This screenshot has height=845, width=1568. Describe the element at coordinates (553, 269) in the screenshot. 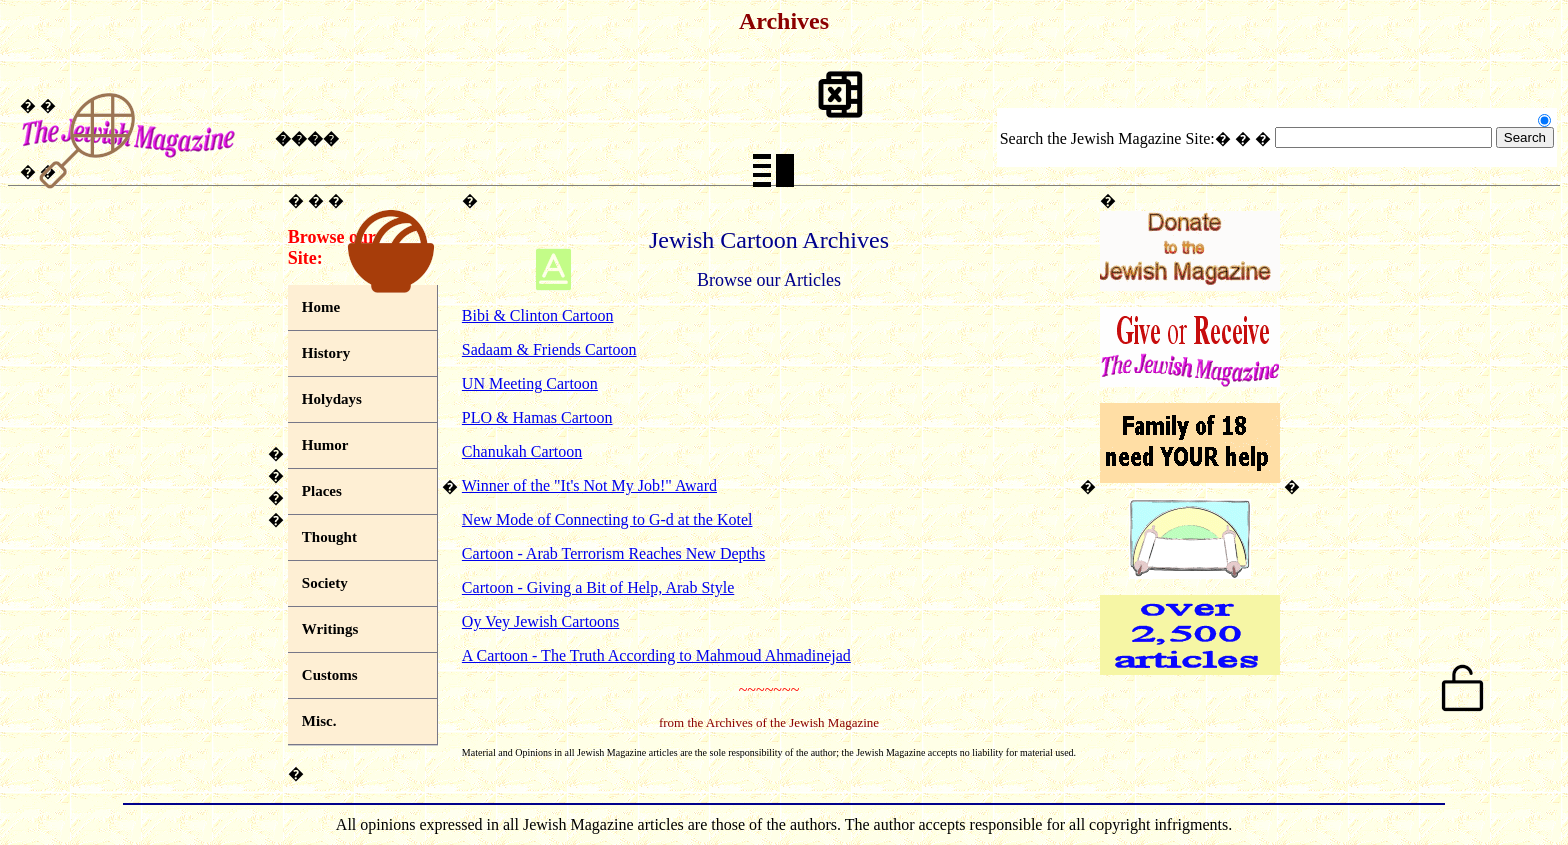

I see `apply underline formatting to text` at that location.